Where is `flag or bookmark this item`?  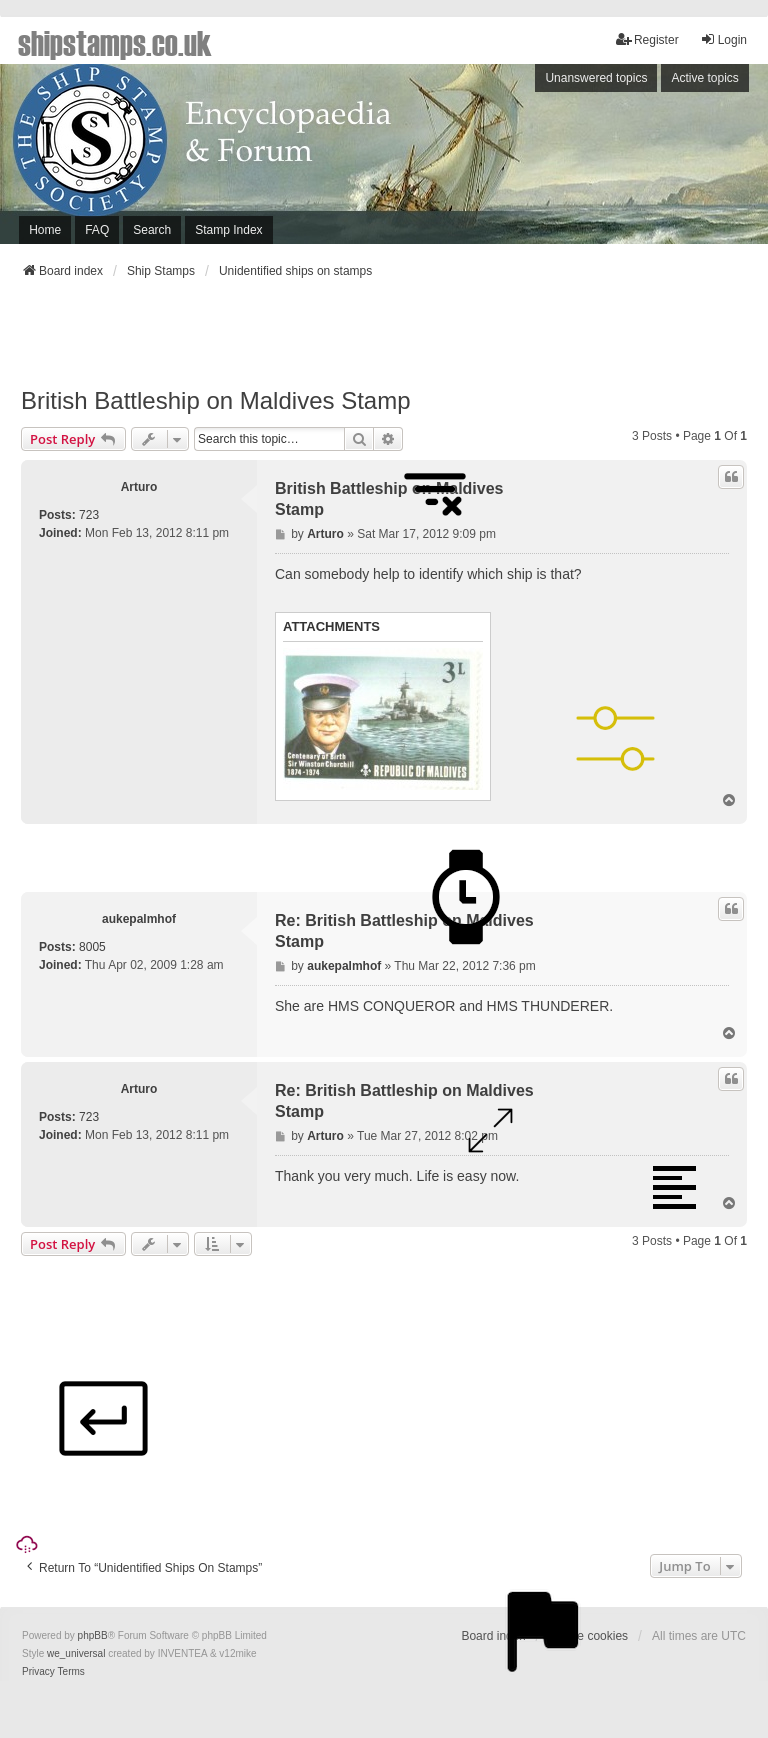
flag or bookmark this item is located at coordinates (540, 1629).